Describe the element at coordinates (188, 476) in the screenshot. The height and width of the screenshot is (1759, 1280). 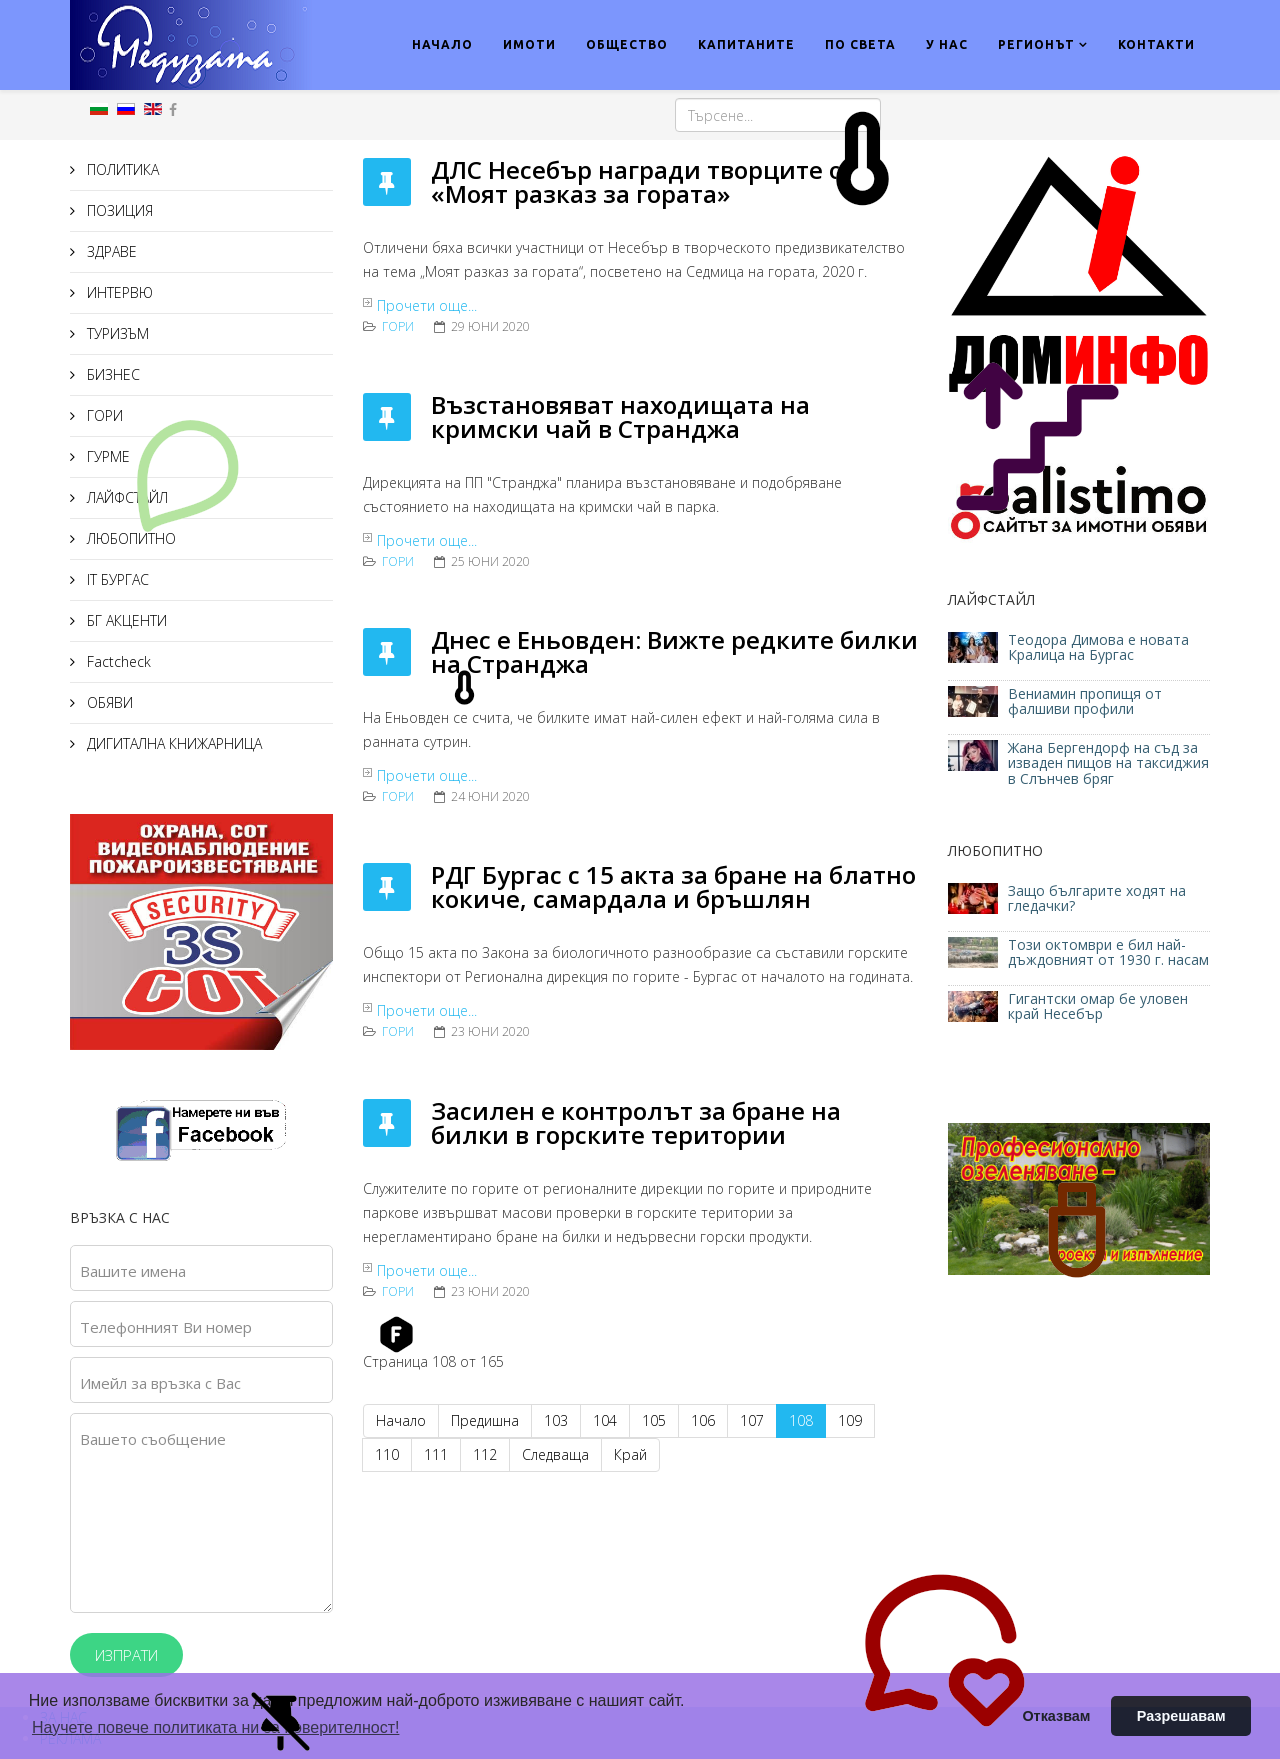
I see `open the Storytel audiobook app` at that location.